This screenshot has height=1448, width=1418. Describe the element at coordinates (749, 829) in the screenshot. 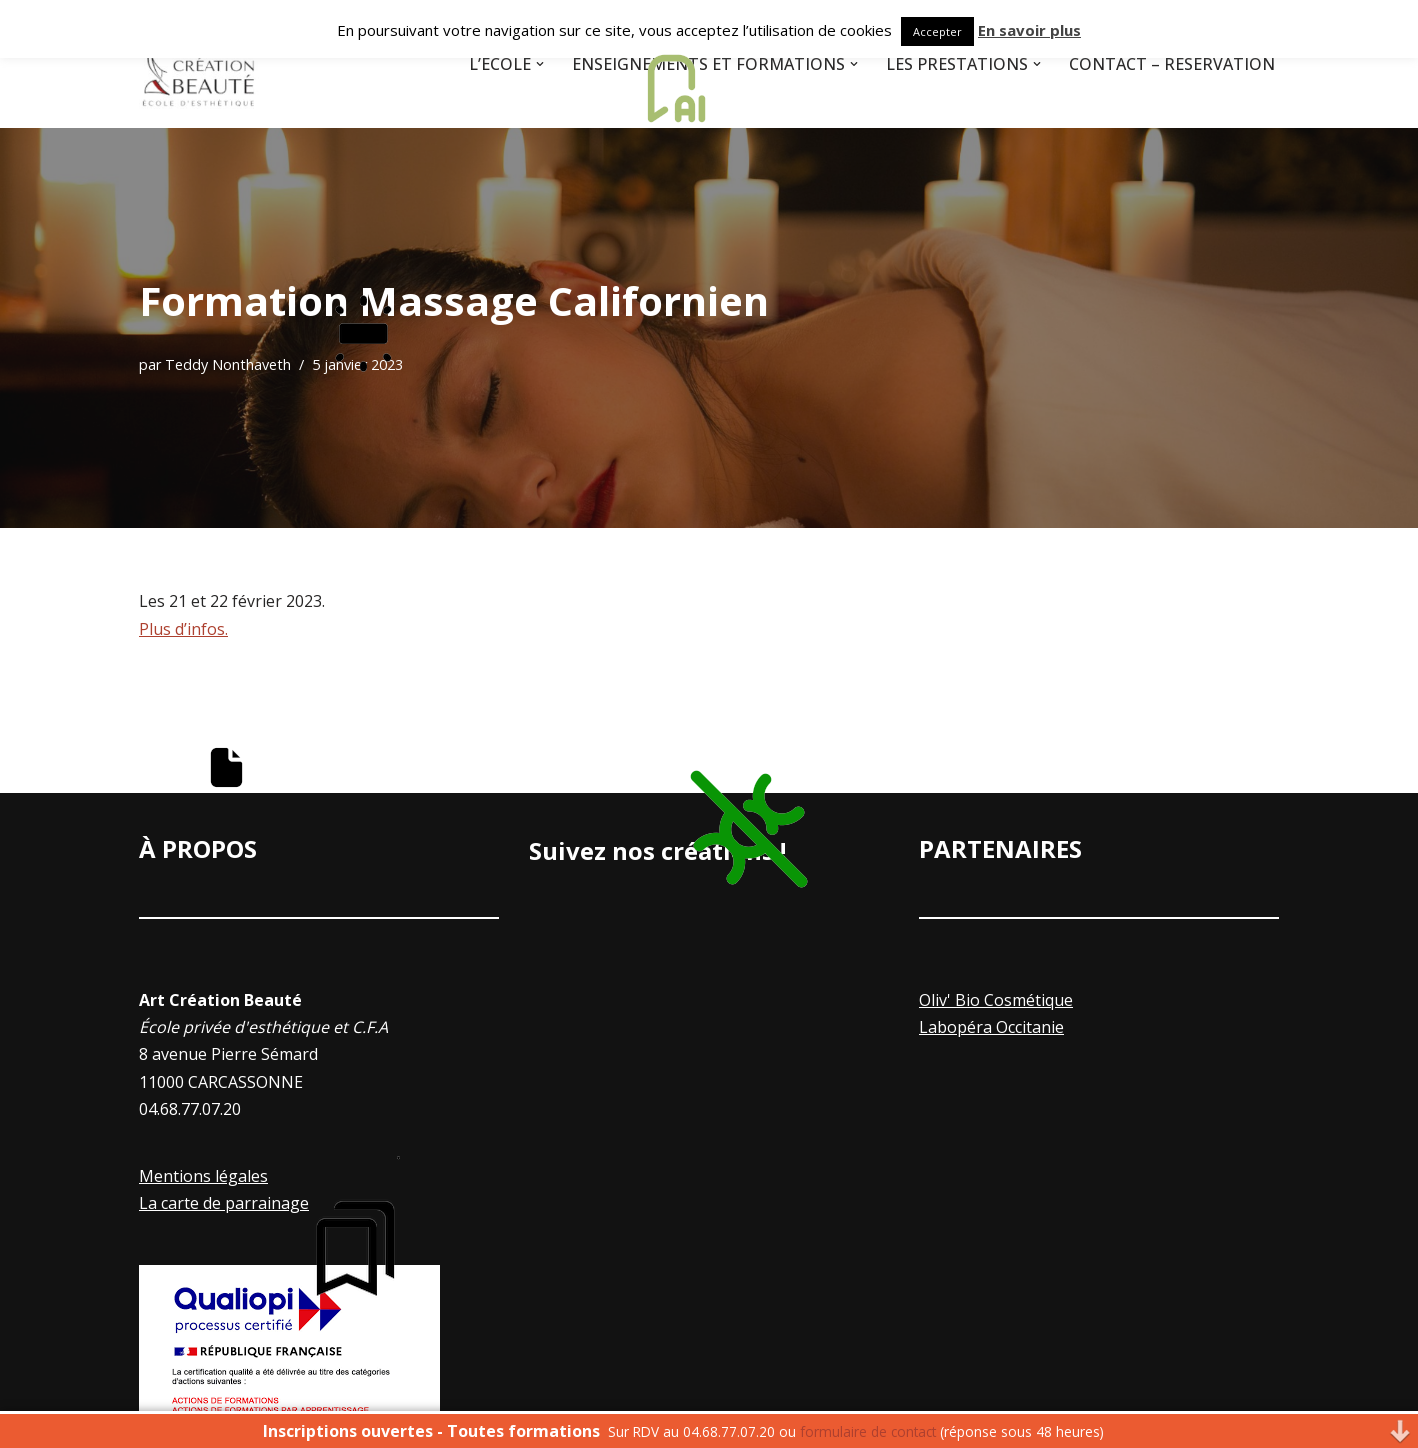

I see `disable genetic or DNA-related features` at that location.